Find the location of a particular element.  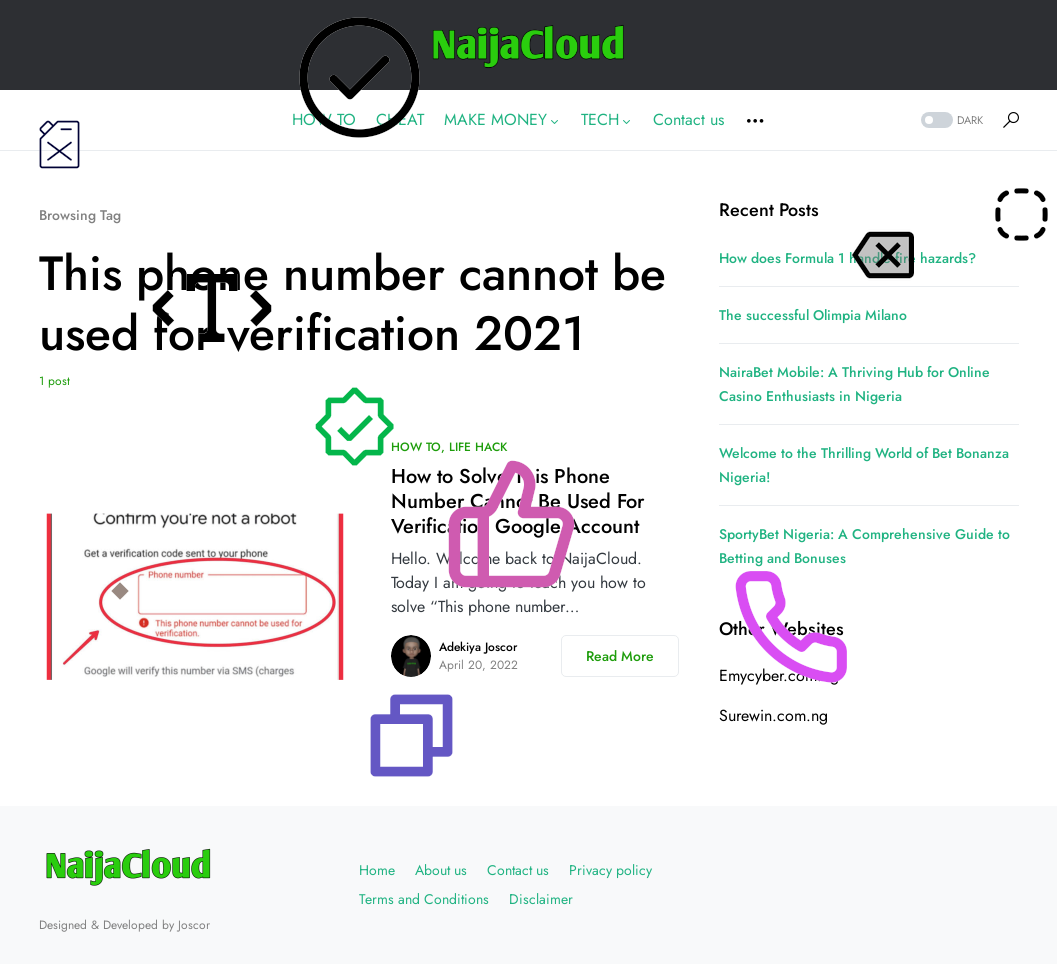

like or approve content is located at coordinates (512, 524).